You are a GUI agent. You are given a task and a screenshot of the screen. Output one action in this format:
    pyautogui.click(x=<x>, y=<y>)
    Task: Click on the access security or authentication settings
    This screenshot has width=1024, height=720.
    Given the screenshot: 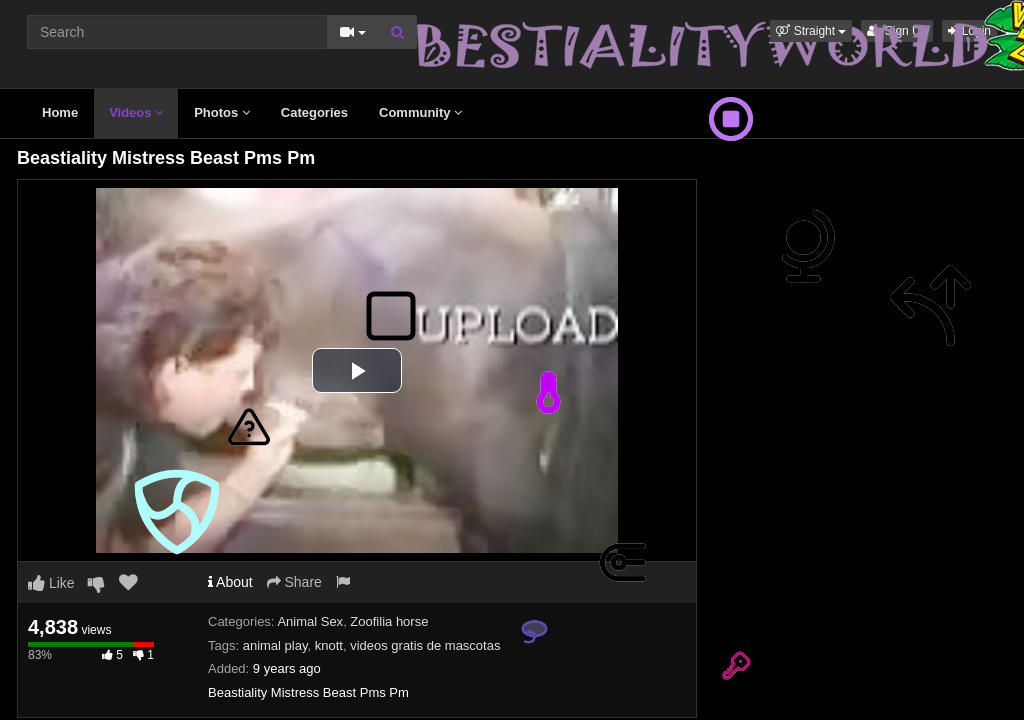 What is the action you would take?
    pyautogui.click(x=736, y=665)
    